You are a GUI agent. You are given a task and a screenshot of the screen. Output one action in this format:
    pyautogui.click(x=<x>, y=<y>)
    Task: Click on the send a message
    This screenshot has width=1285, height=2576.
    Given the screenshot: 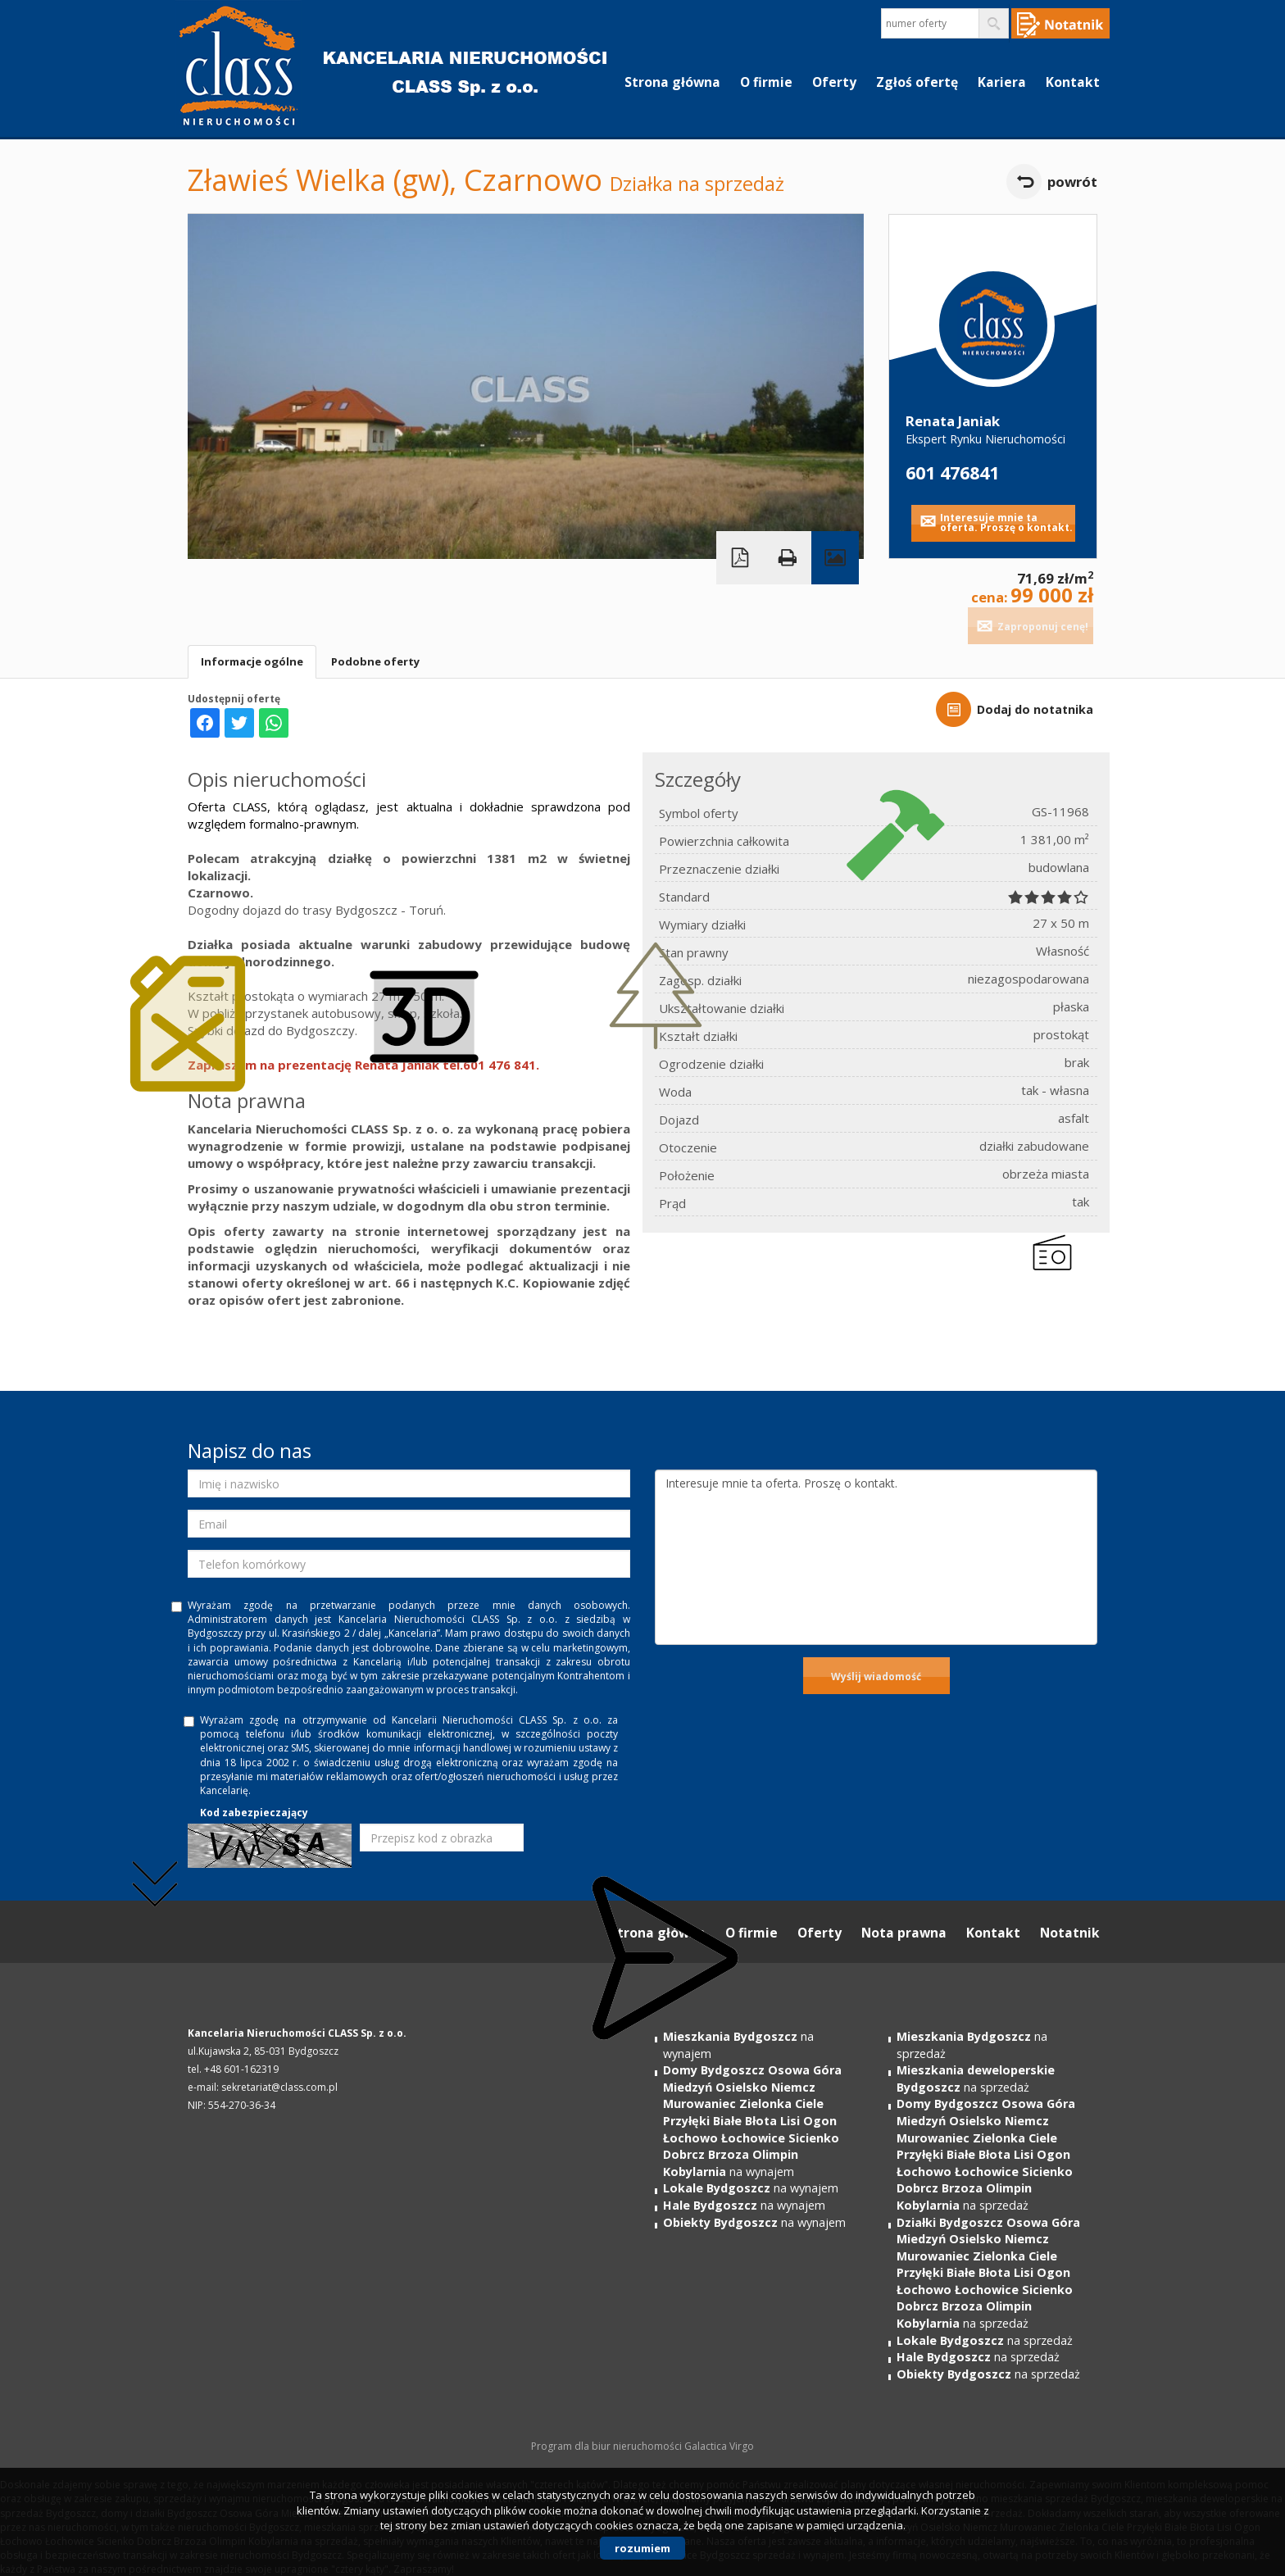 What is the action you would take?
    pyautogui.click(x=656, y=1958)
    